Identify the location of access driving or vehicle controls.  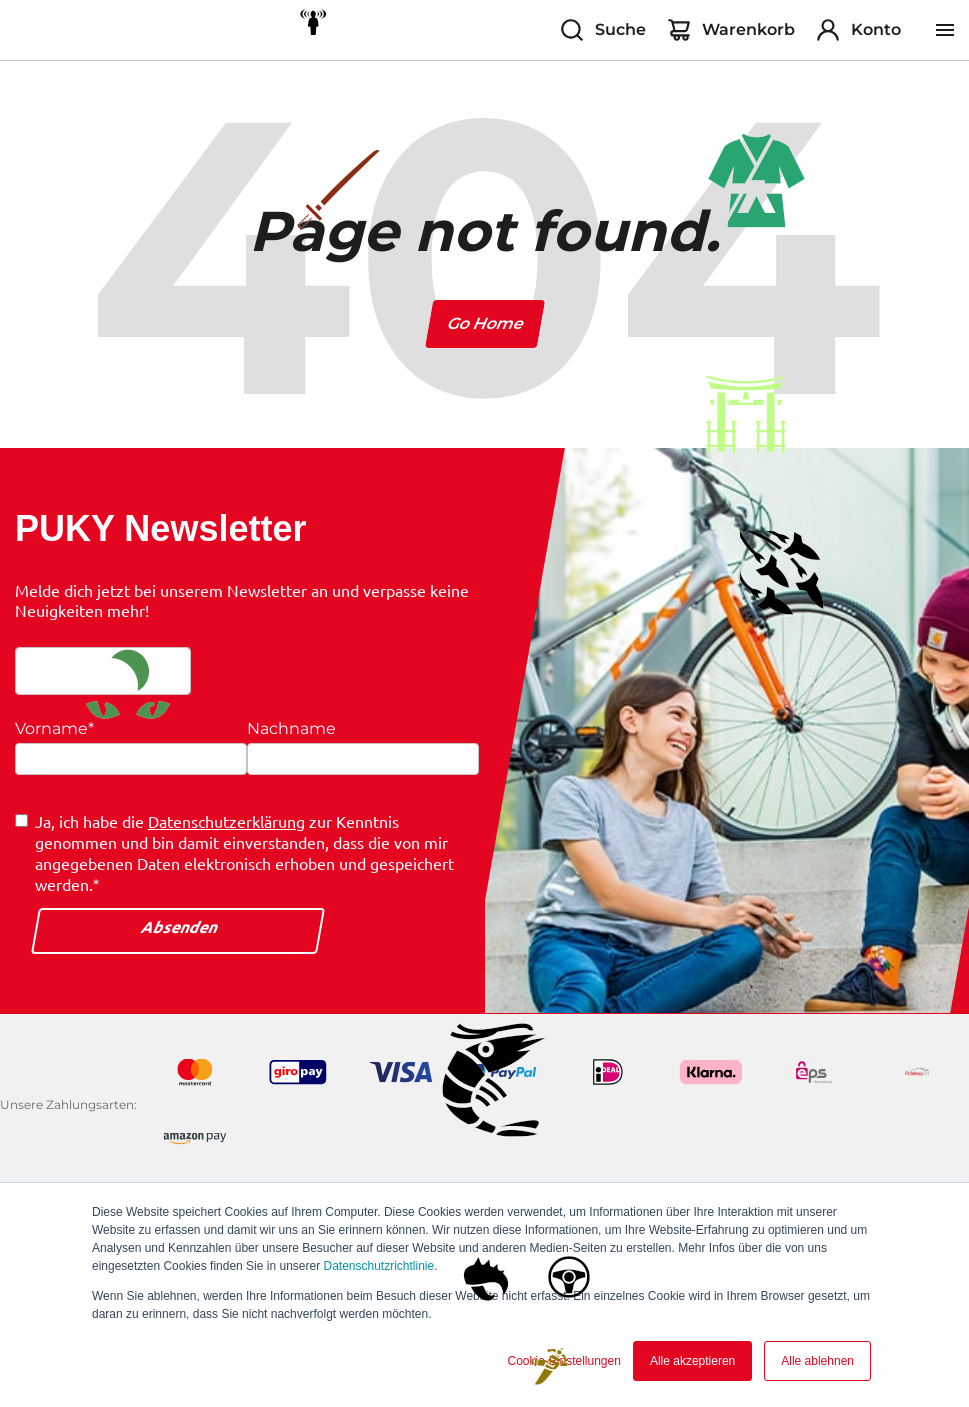
(569, 1277).